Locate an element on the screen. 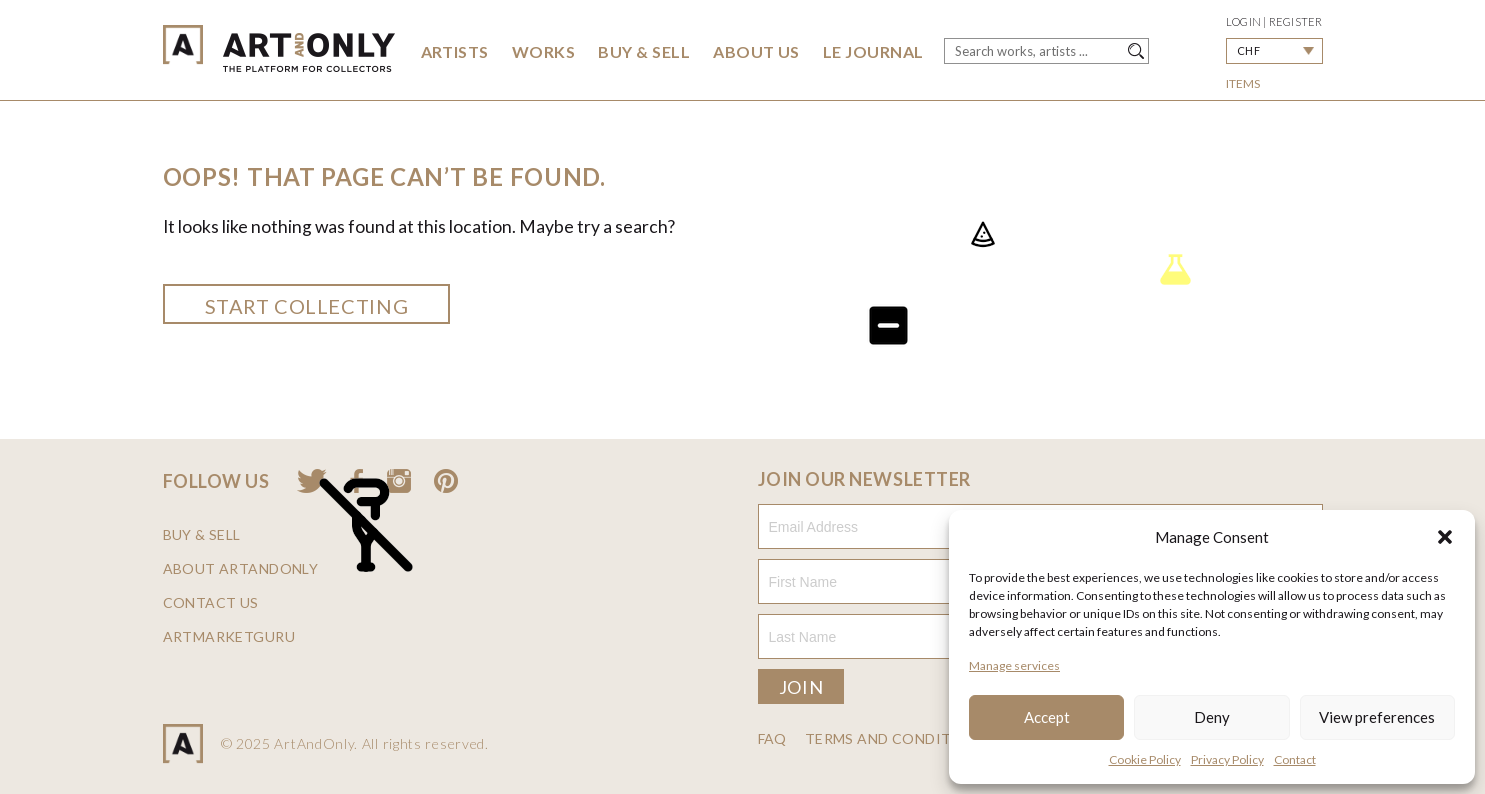 Image resolution: width=1485 pixels, height=794 pixels. access lab or experimental features is located at coordinates (1175, 269).